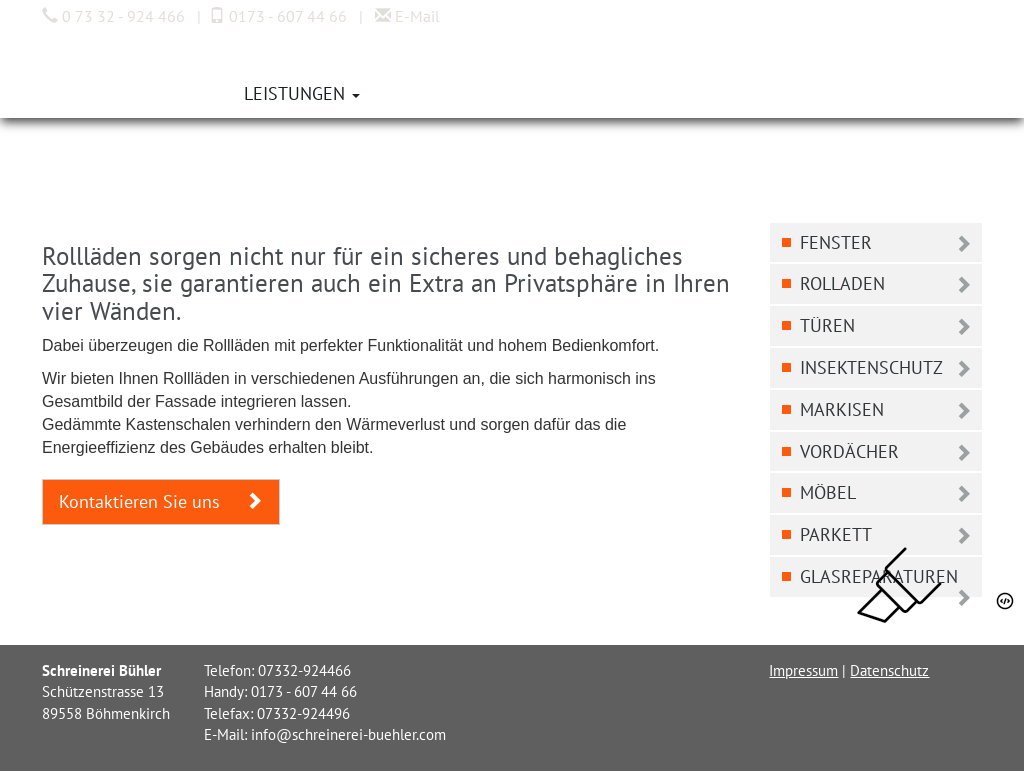 This screenshot has width=1024, height=771. I want to click on access code or developer settings, so click(1005, 601).